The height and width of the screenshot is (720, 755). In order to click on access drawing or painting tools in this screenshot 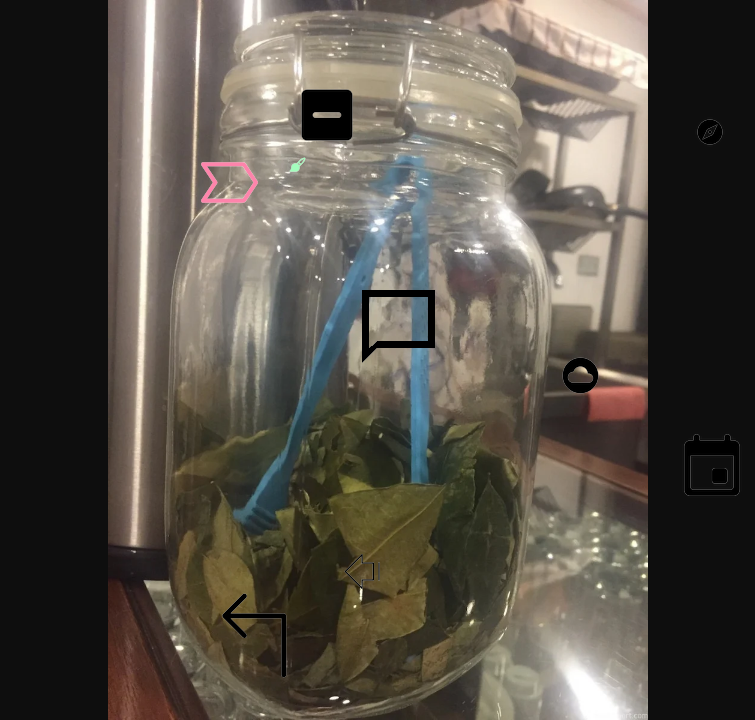, I will do `click(298, 165)`.